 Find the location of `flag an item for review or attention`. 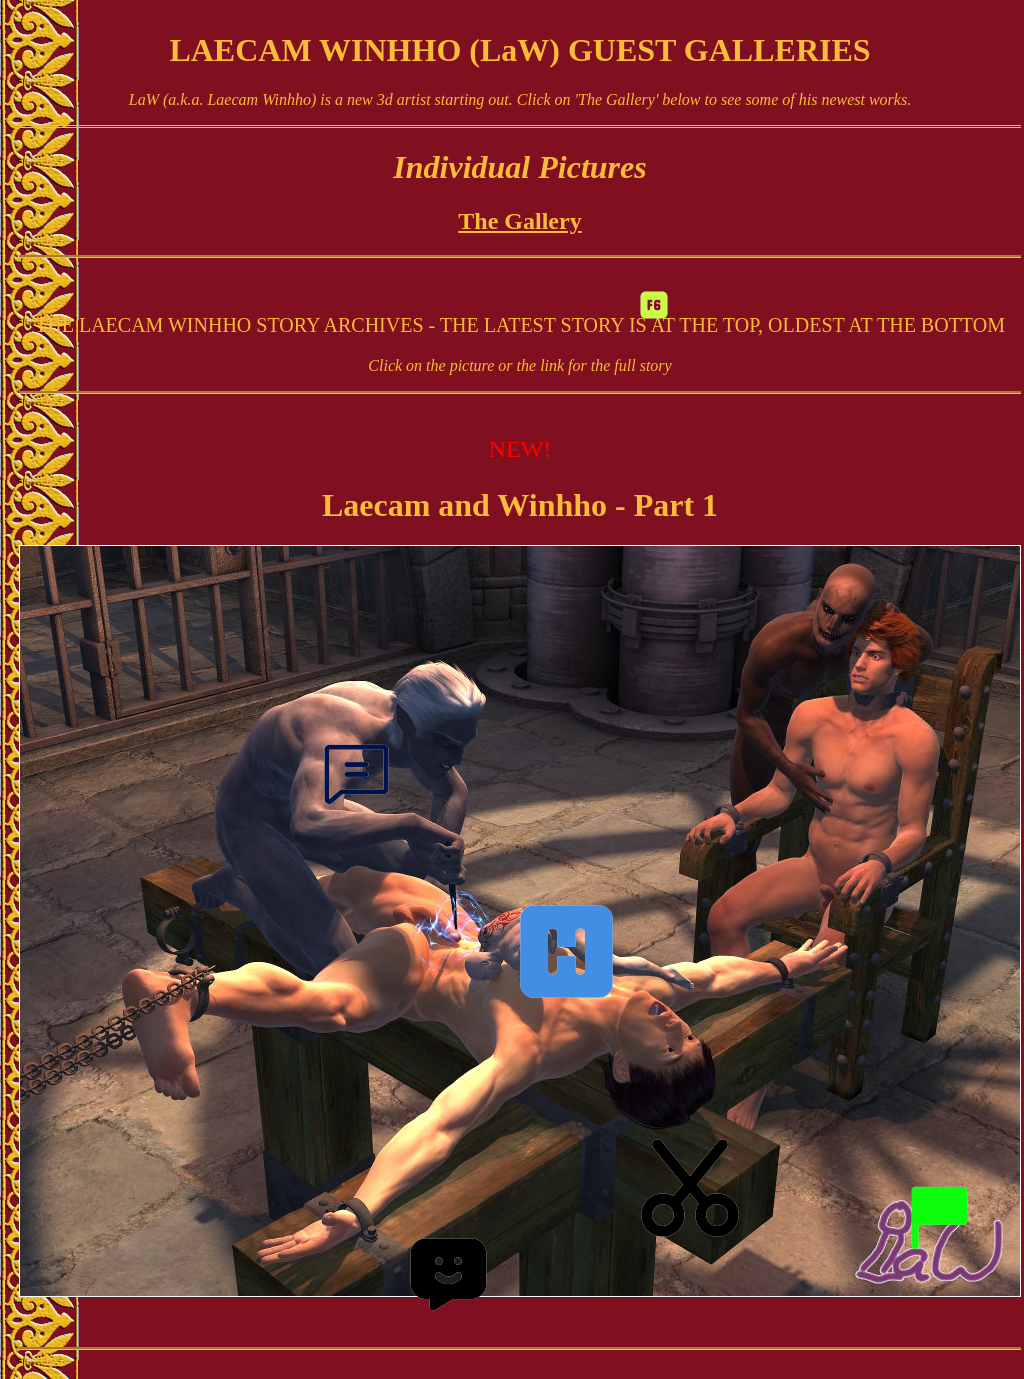

flag an item for review or attention is located at coordinates (939, 1214).